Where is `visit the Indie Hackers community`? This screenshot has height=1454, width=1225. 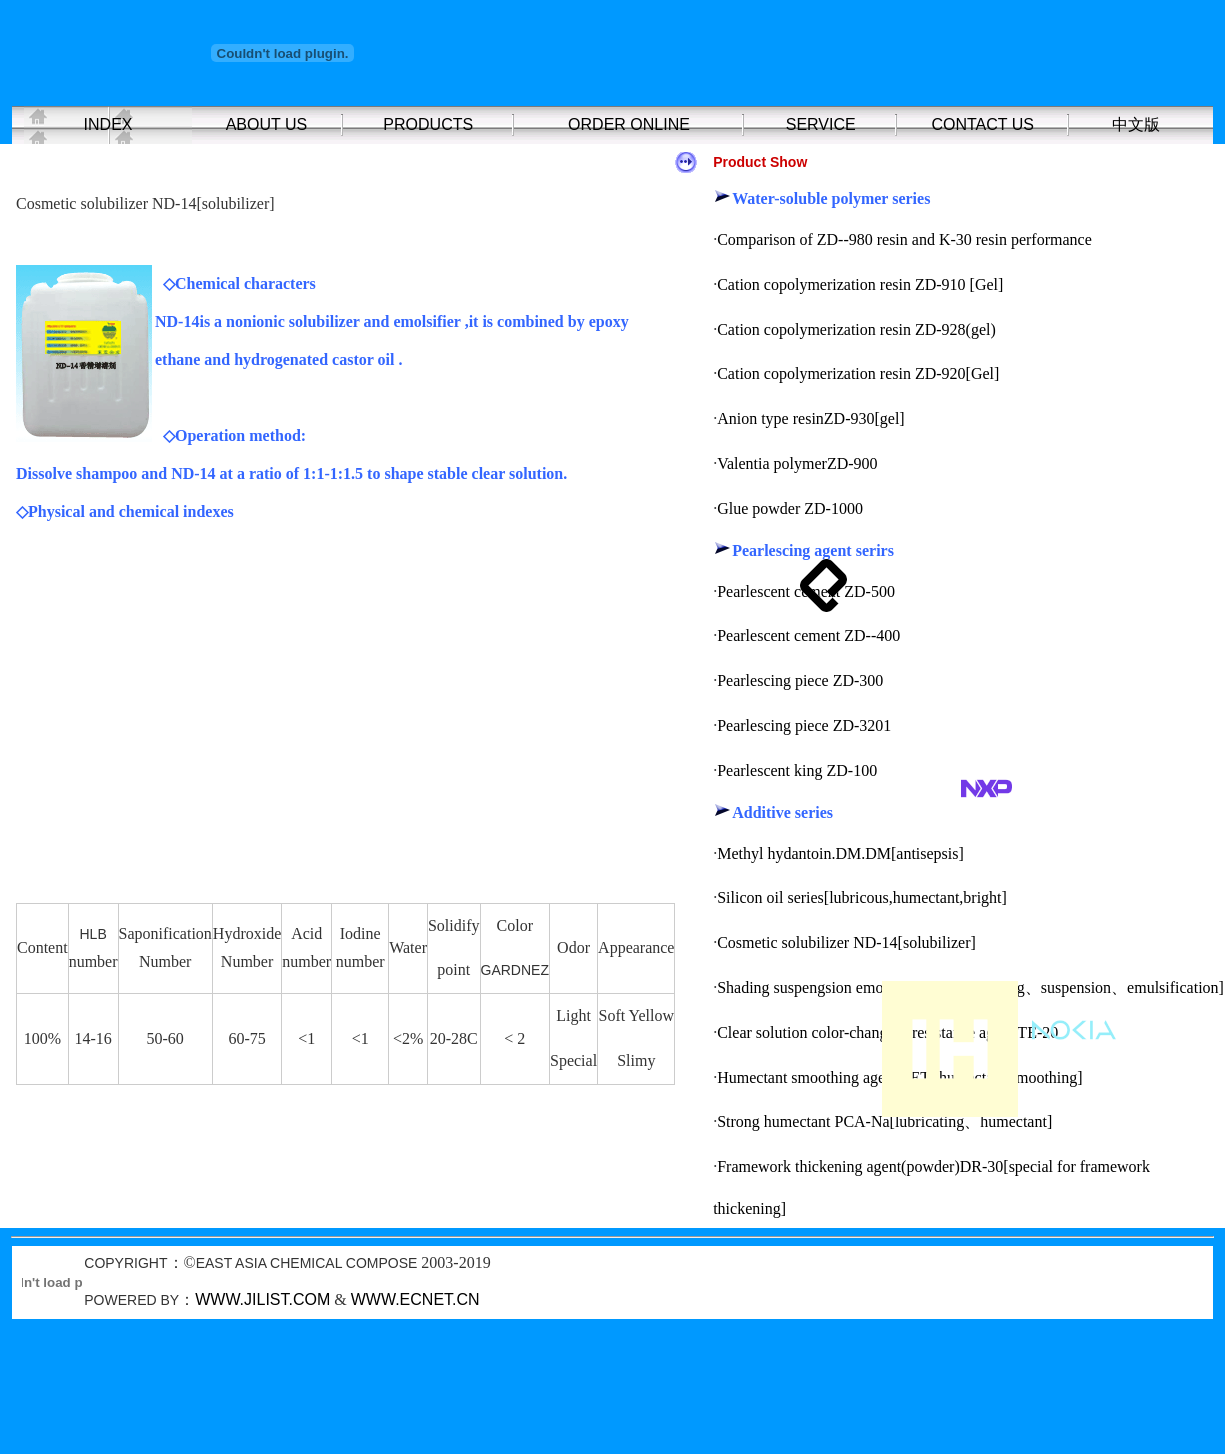 visit the Indie Hackers community is located at coordinates (950, 1049).